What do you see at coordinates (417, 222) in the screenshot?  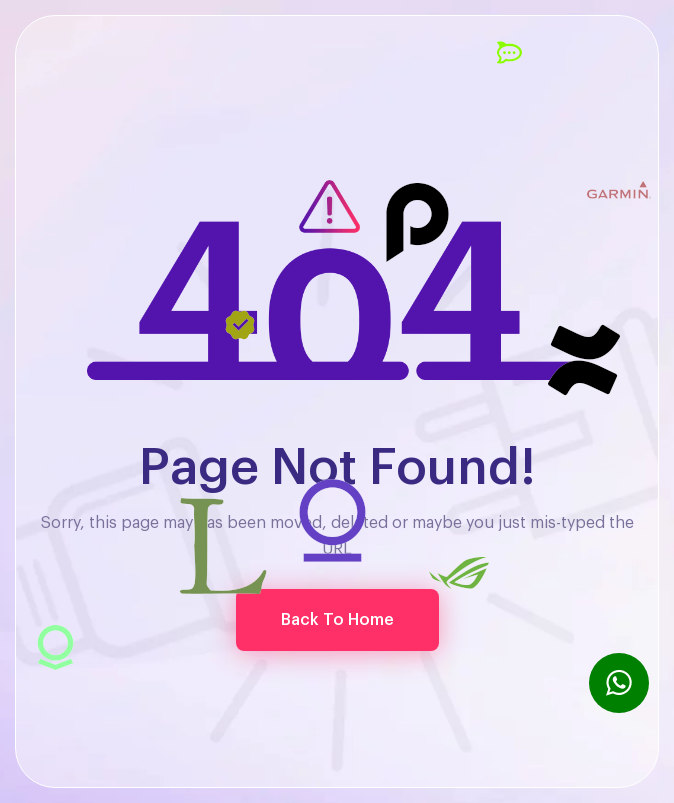 I see `open piapro website or app` at bounding box center [417, 222].